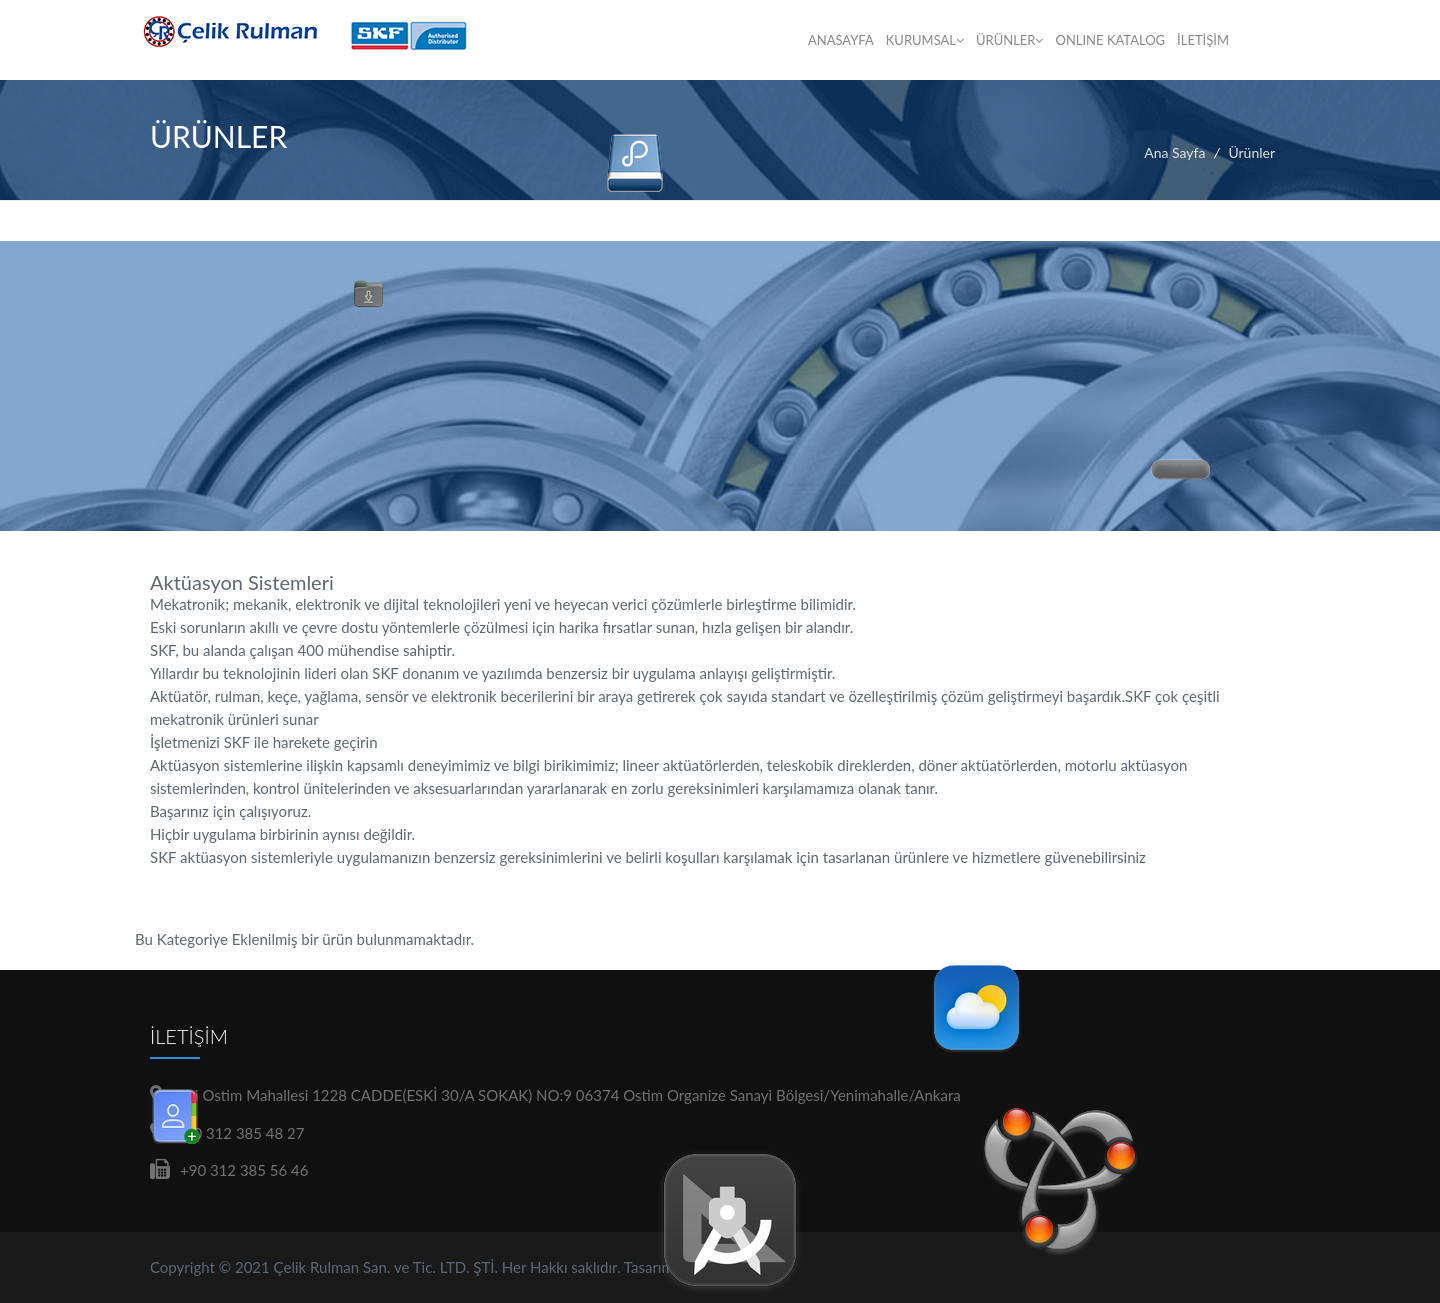 The image size is (1440, 1303). Describe the element at coordinates (175, 1116) in the screenshot. I see `add a new contact` at that location.